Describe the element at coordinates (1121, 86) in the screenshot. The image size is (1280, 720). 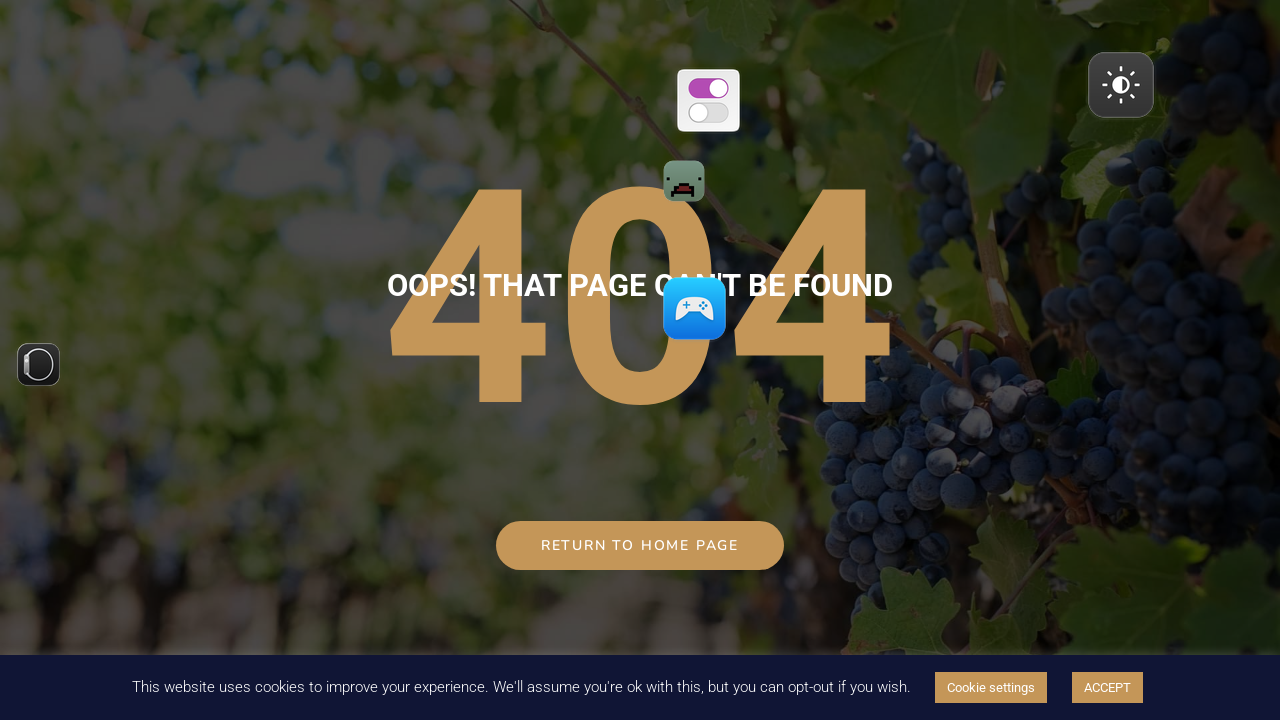
I see `toggle night light or night shift mode` at that location.